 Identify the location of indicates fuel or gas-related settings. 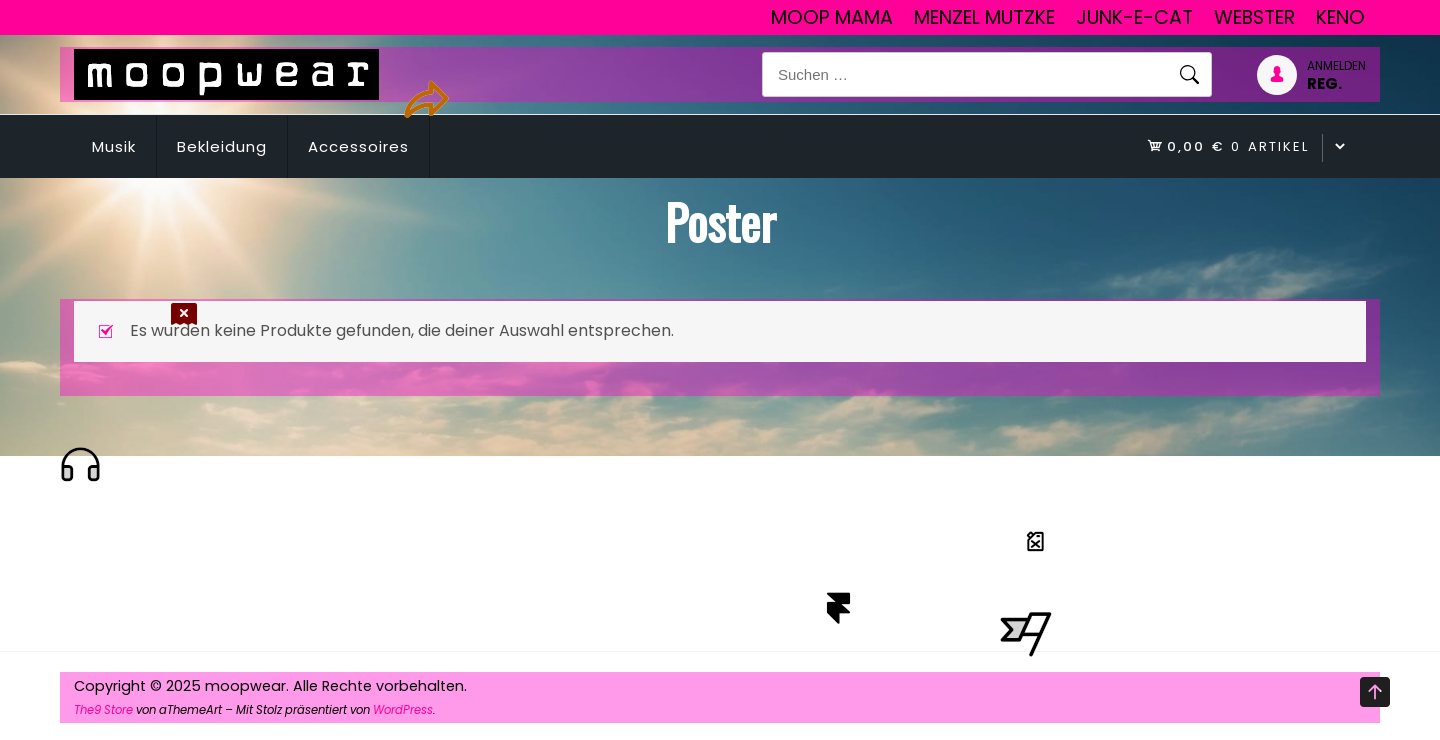
(1035, 541).